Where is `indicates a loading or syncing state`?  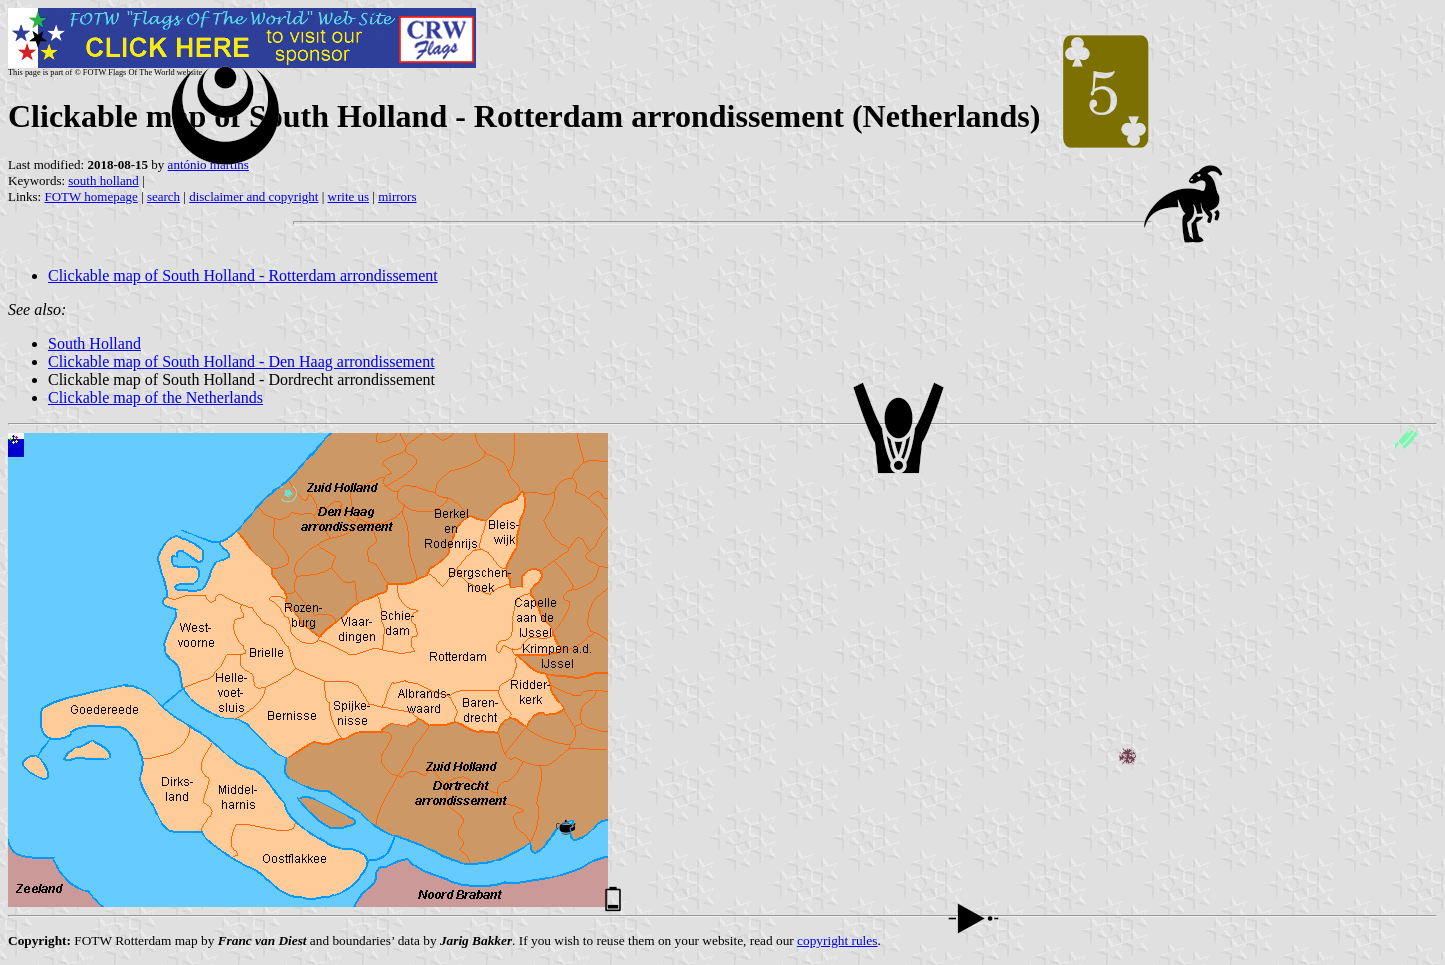
indicates a loading or syncing state is located at coordinates (225, 114).